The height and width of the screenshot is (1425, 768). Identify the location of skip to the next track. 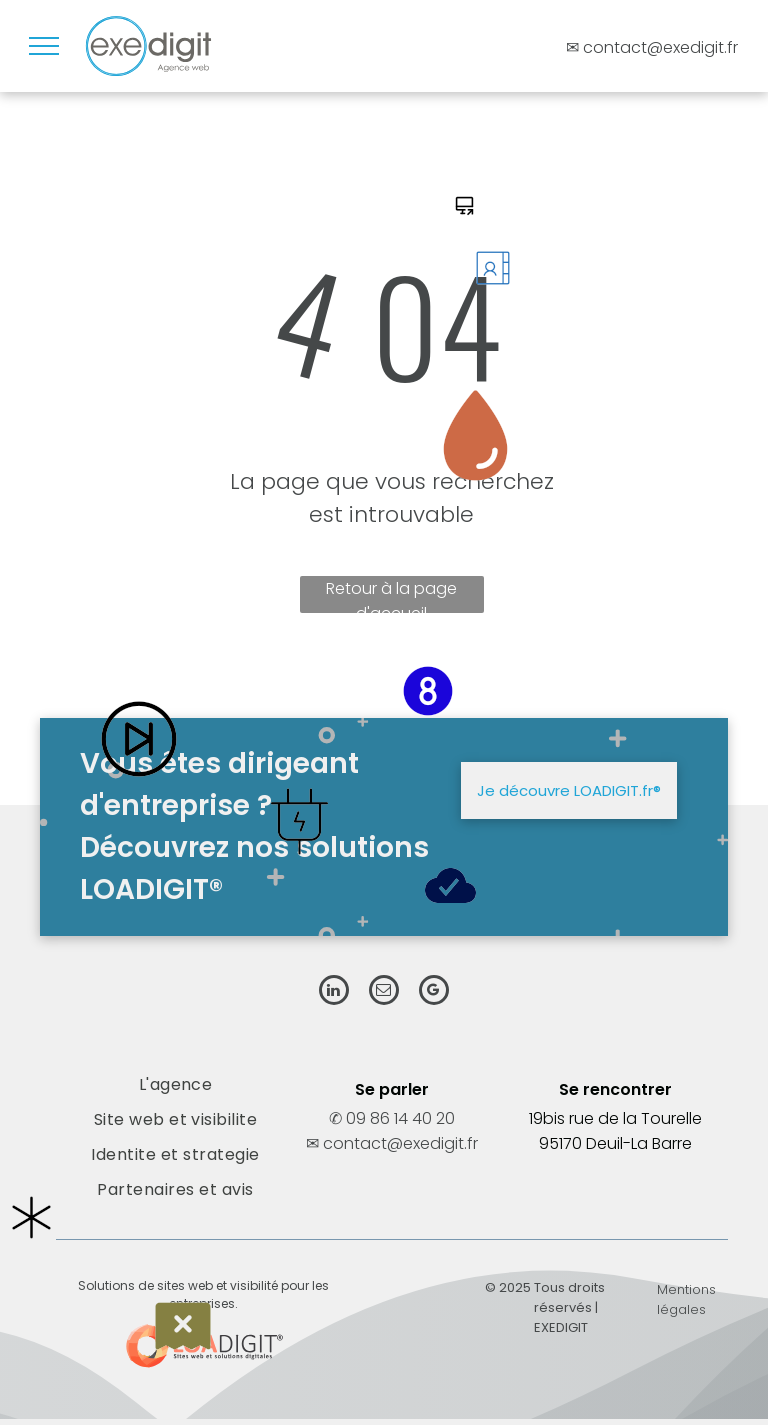
(139, 739).